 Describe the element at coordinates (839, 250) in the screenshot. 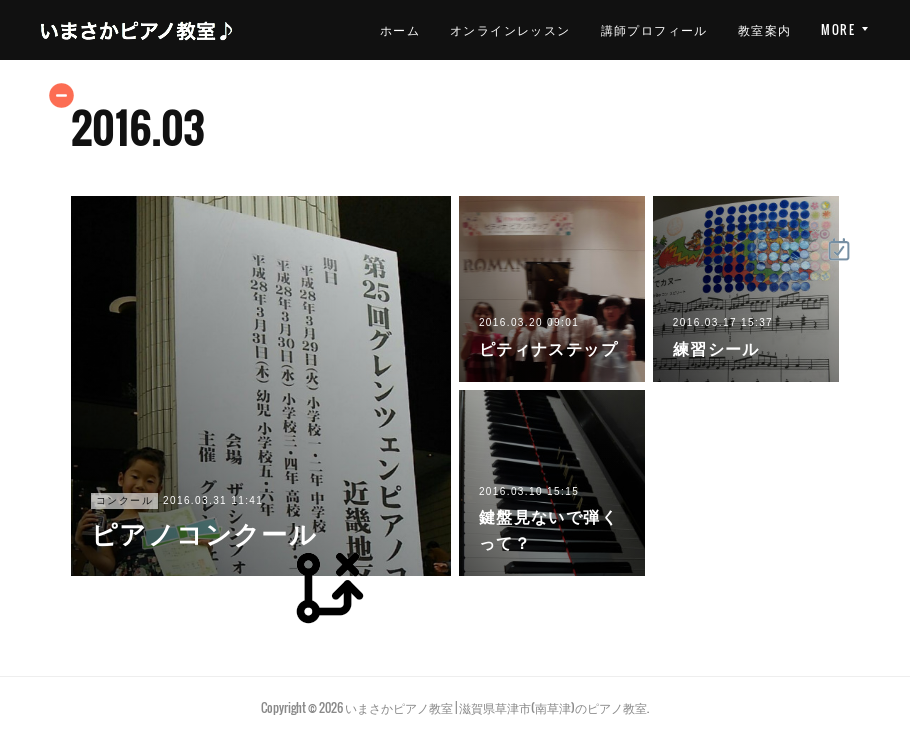

I see `confirm or complete a scheduled event` at that location.